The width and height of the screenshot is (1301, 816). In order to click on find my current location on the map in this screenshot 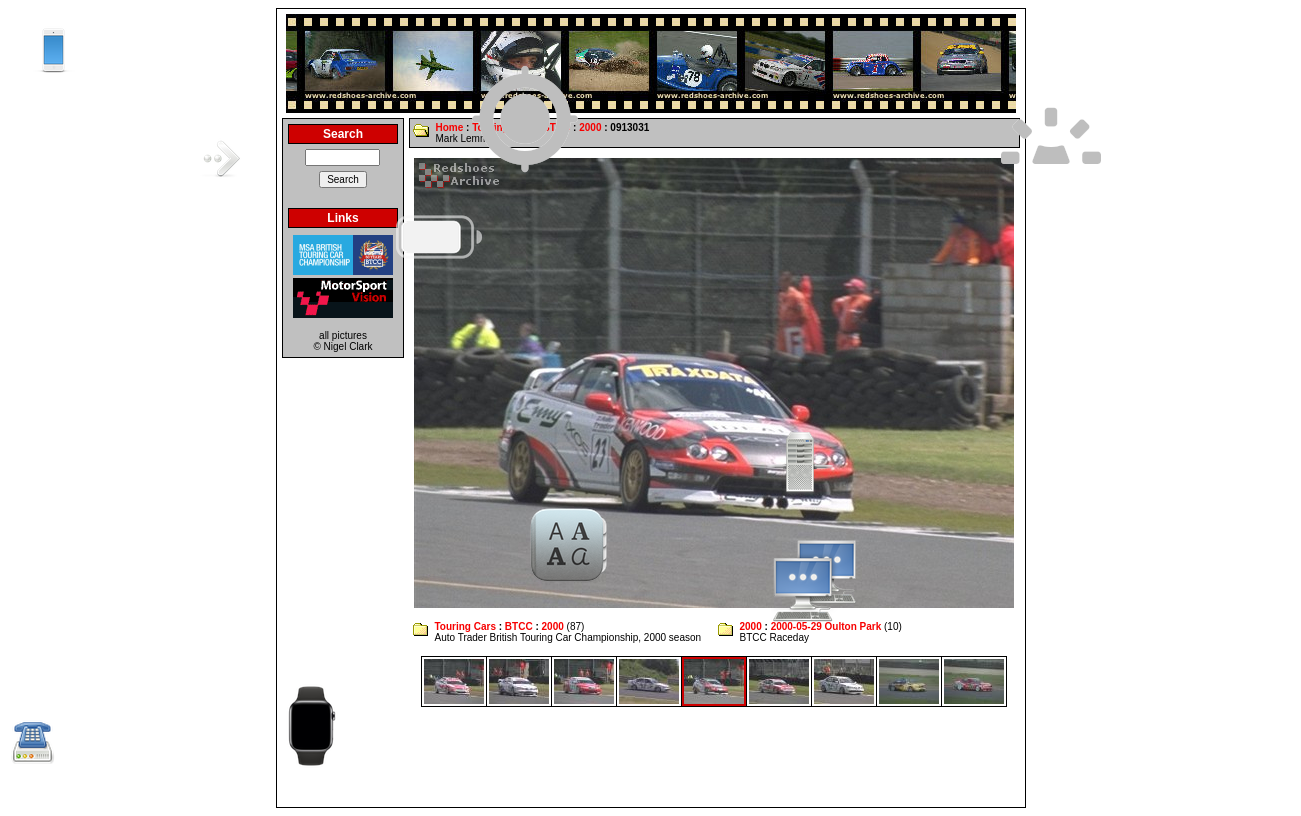, I will do `click(528, 122)`.